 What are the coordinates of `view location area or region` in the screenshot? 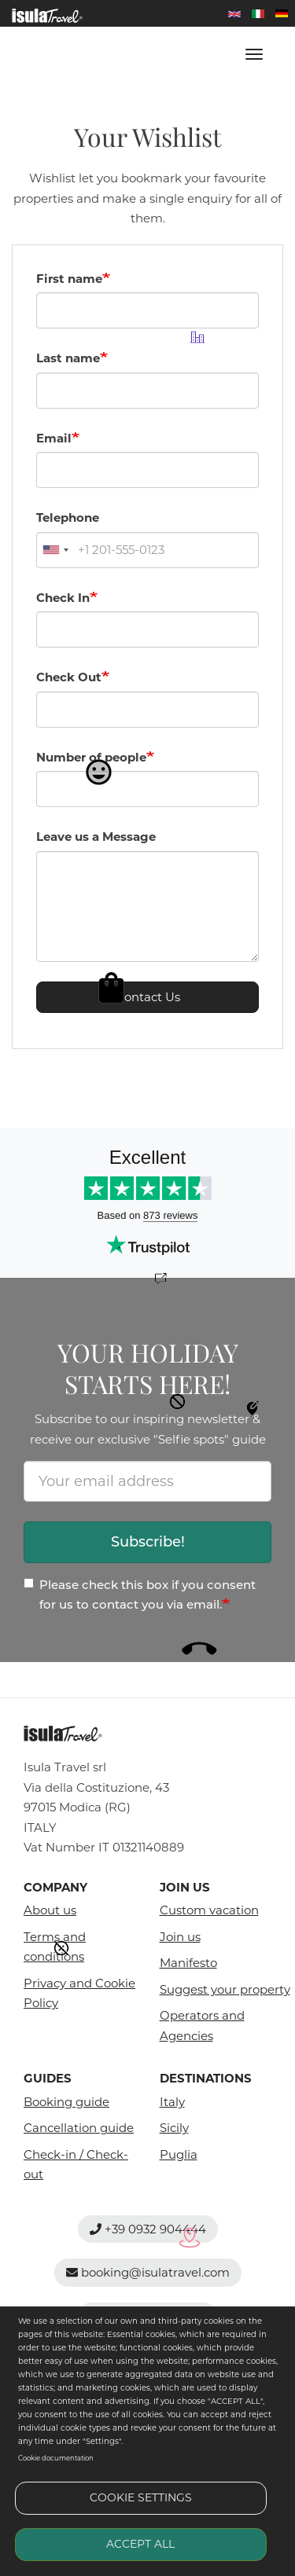 It's located at (190, 2238).